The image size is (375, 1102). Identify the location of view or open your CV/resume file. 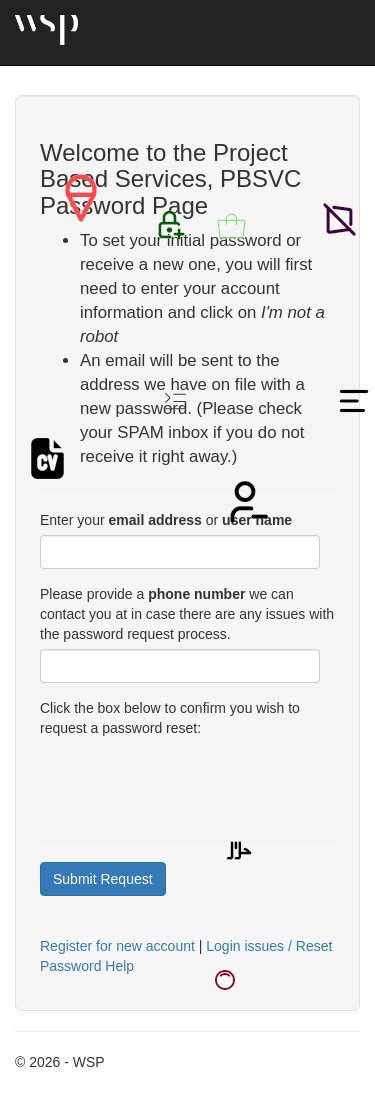
(47, 458).